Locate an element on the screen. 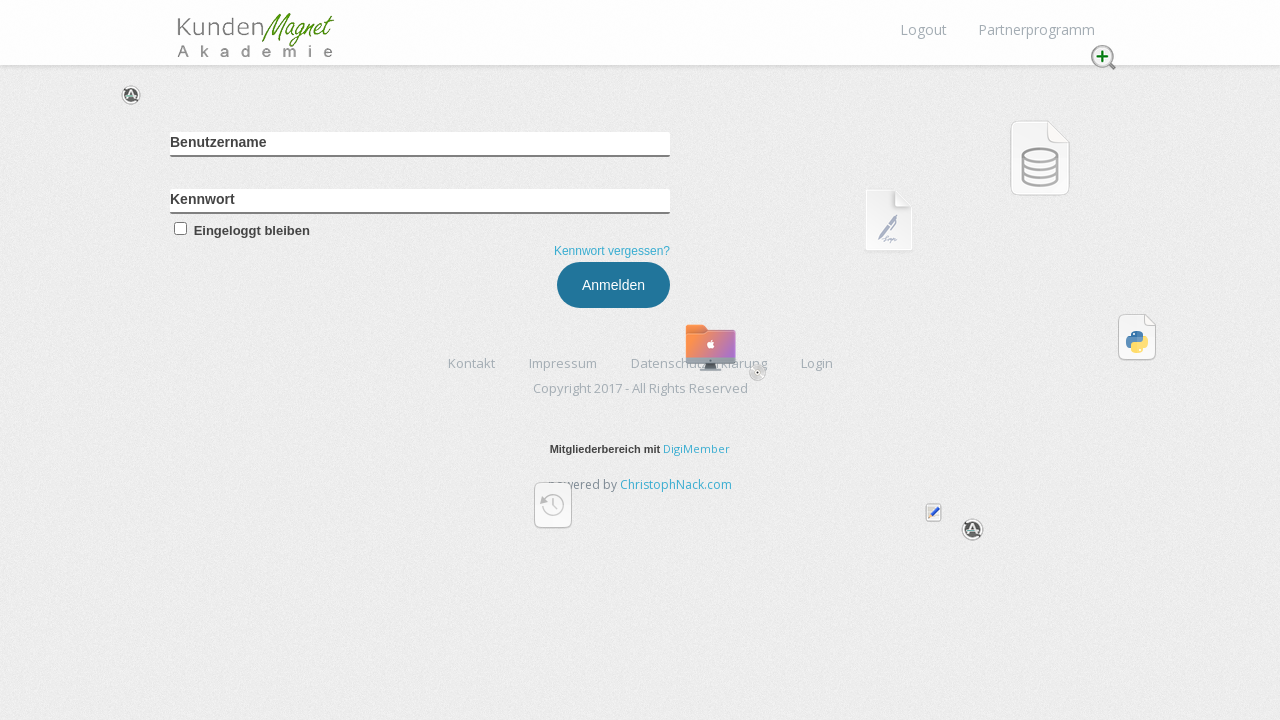 This screenshot has width=1280, height=720. a python 3 script or source file is located at coordinates (1137, 337).